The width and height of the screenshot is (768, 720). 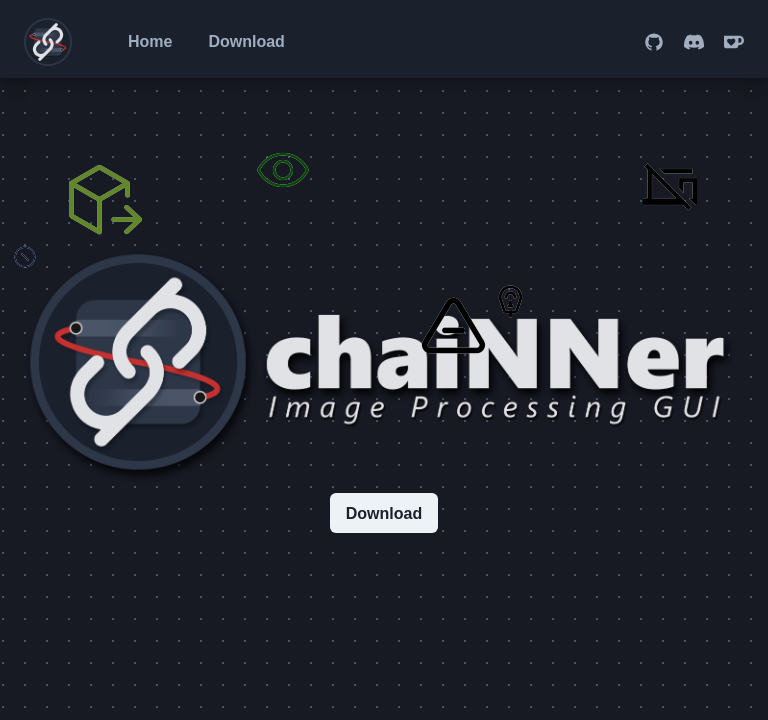 What do you see at coordinates (283, 170) in the screenshot?
I see `view or preview content` at bounding box center [283, 170].